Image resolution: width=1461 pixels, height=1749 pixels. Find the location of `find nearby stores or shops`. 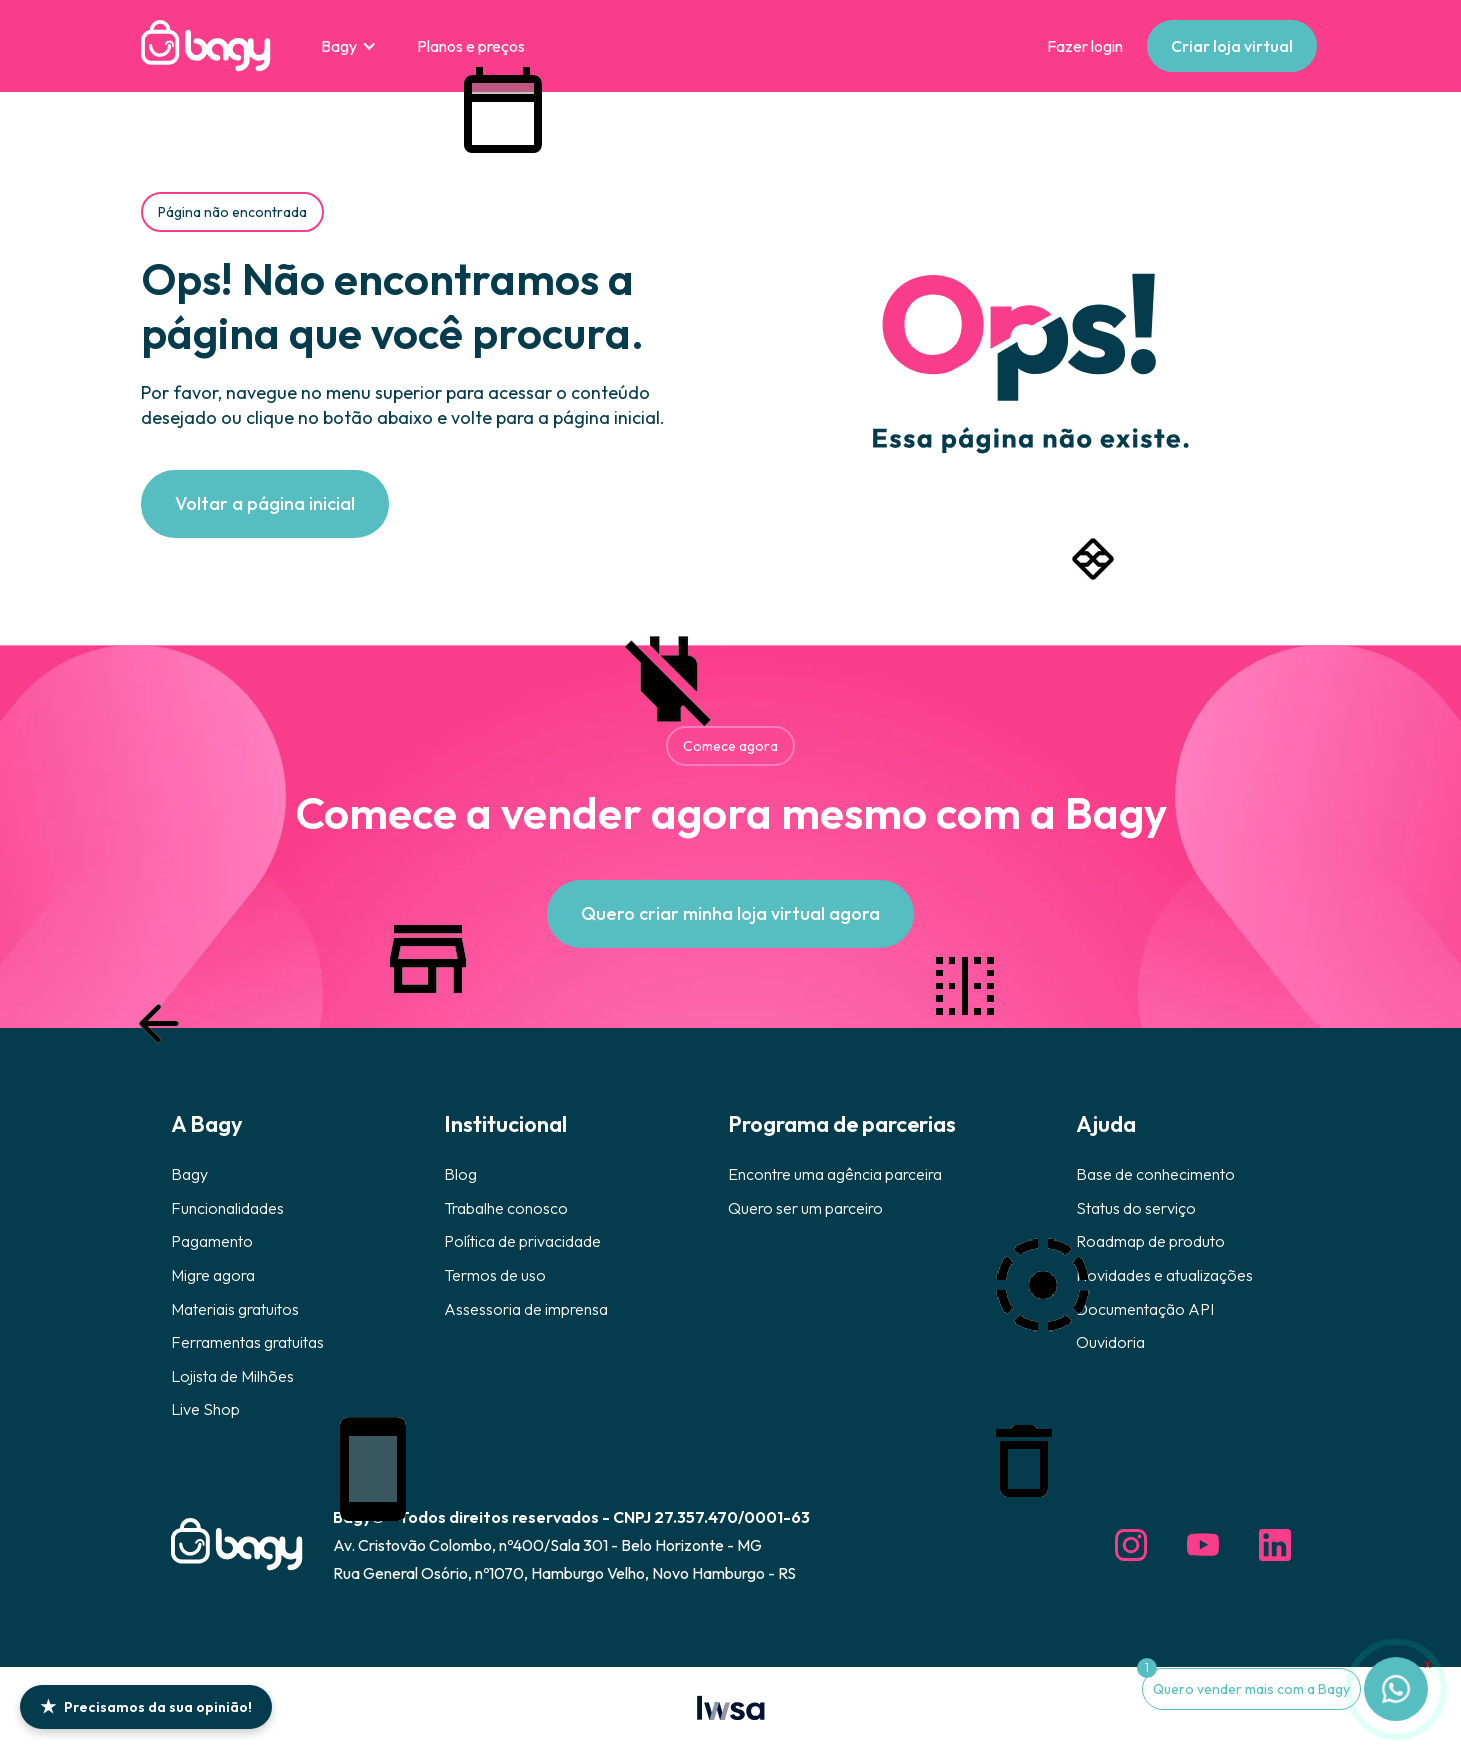

find nearby stores or shops is located at coordinates (428, 959).